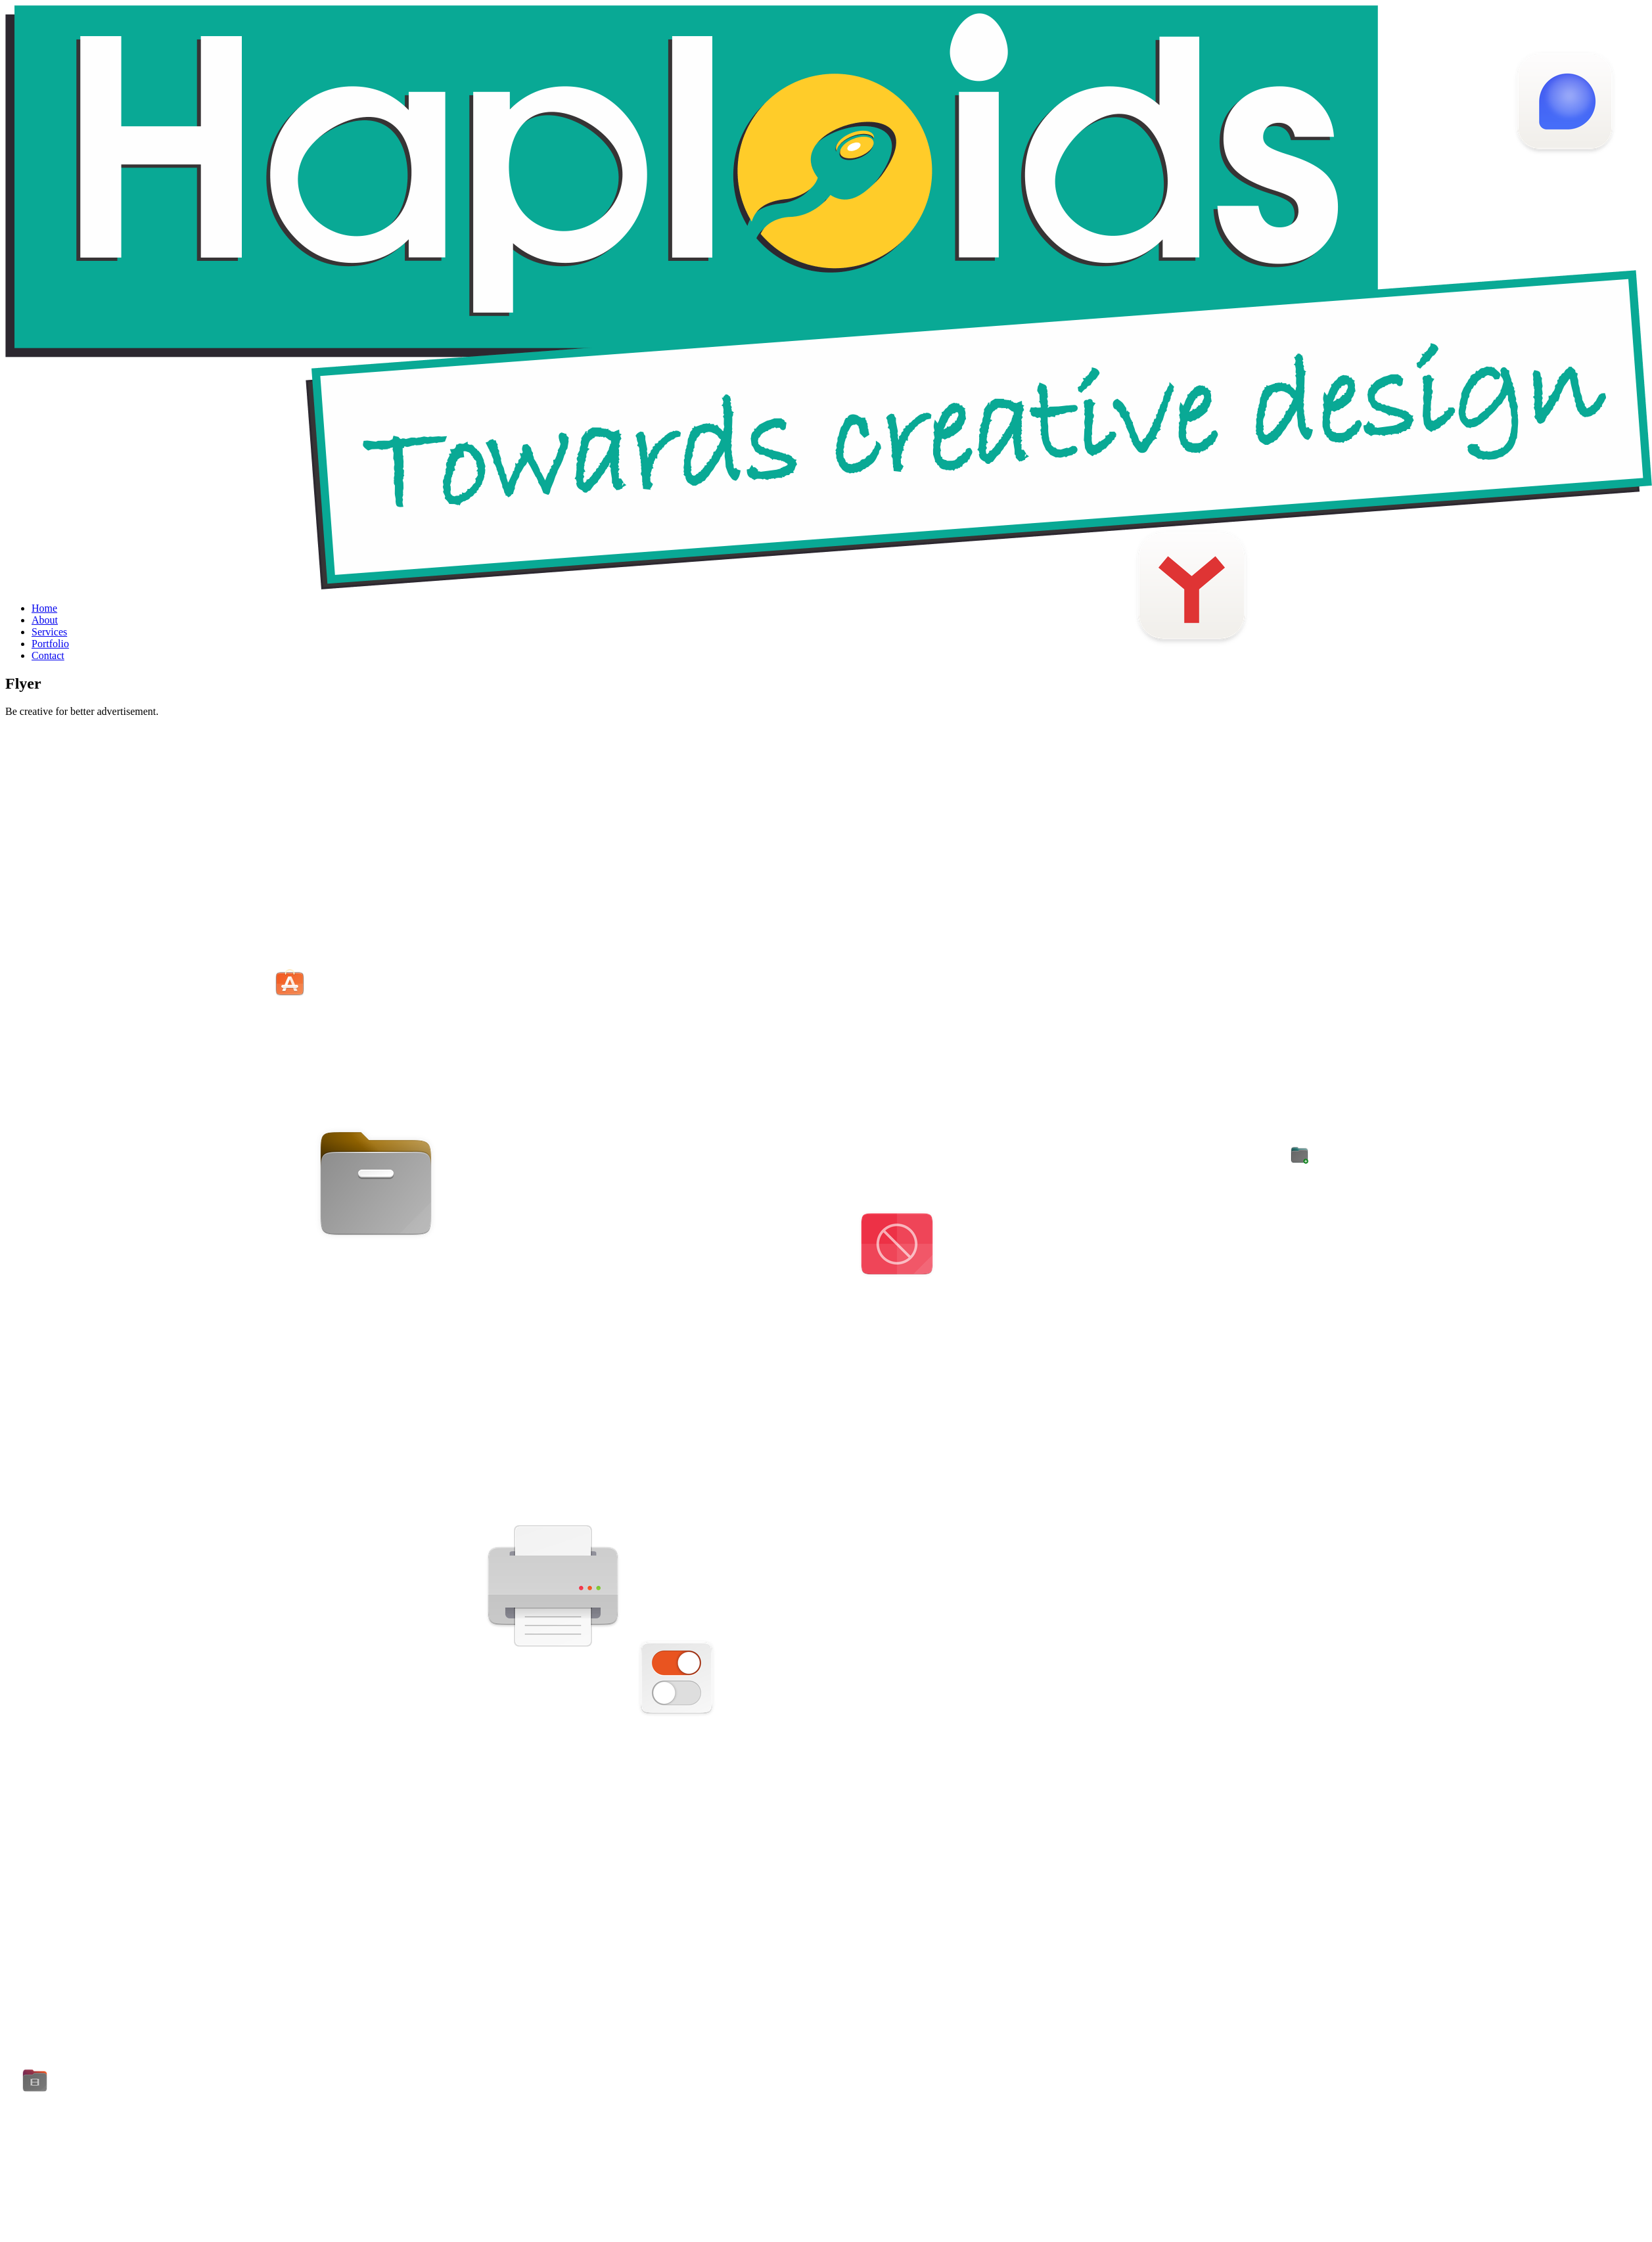  What do you see at coordinates (1565, 101) in the screenshot?
I see `open the texts messaging app` at bounding box center [1565, 101].